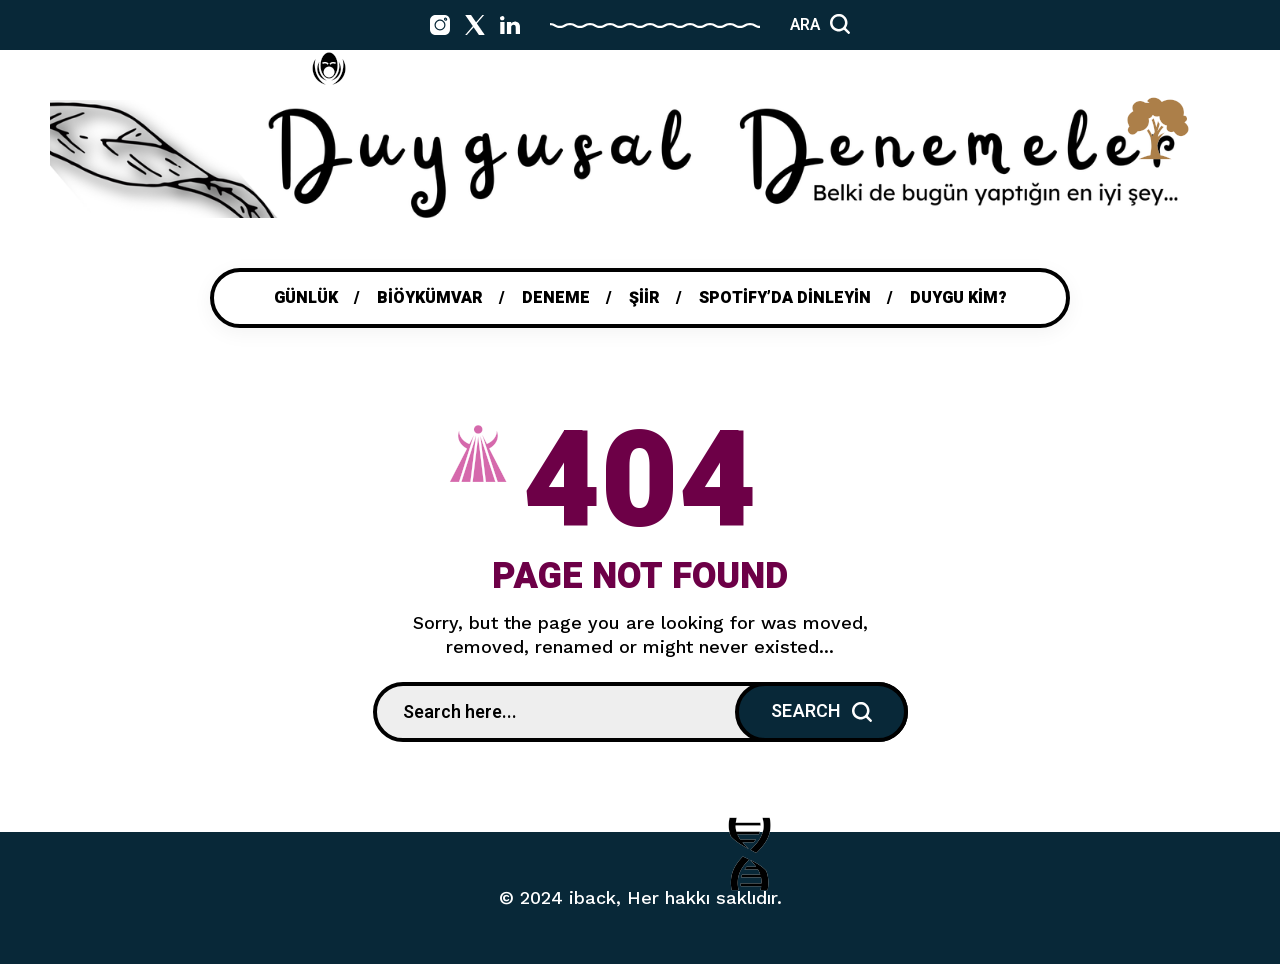 The width and height of the screenshot is (1280, 964). What do you see at coordinates (329, 68) in the screenshot?
I see `send a voice message or shout` at bounding box center [329, 68].